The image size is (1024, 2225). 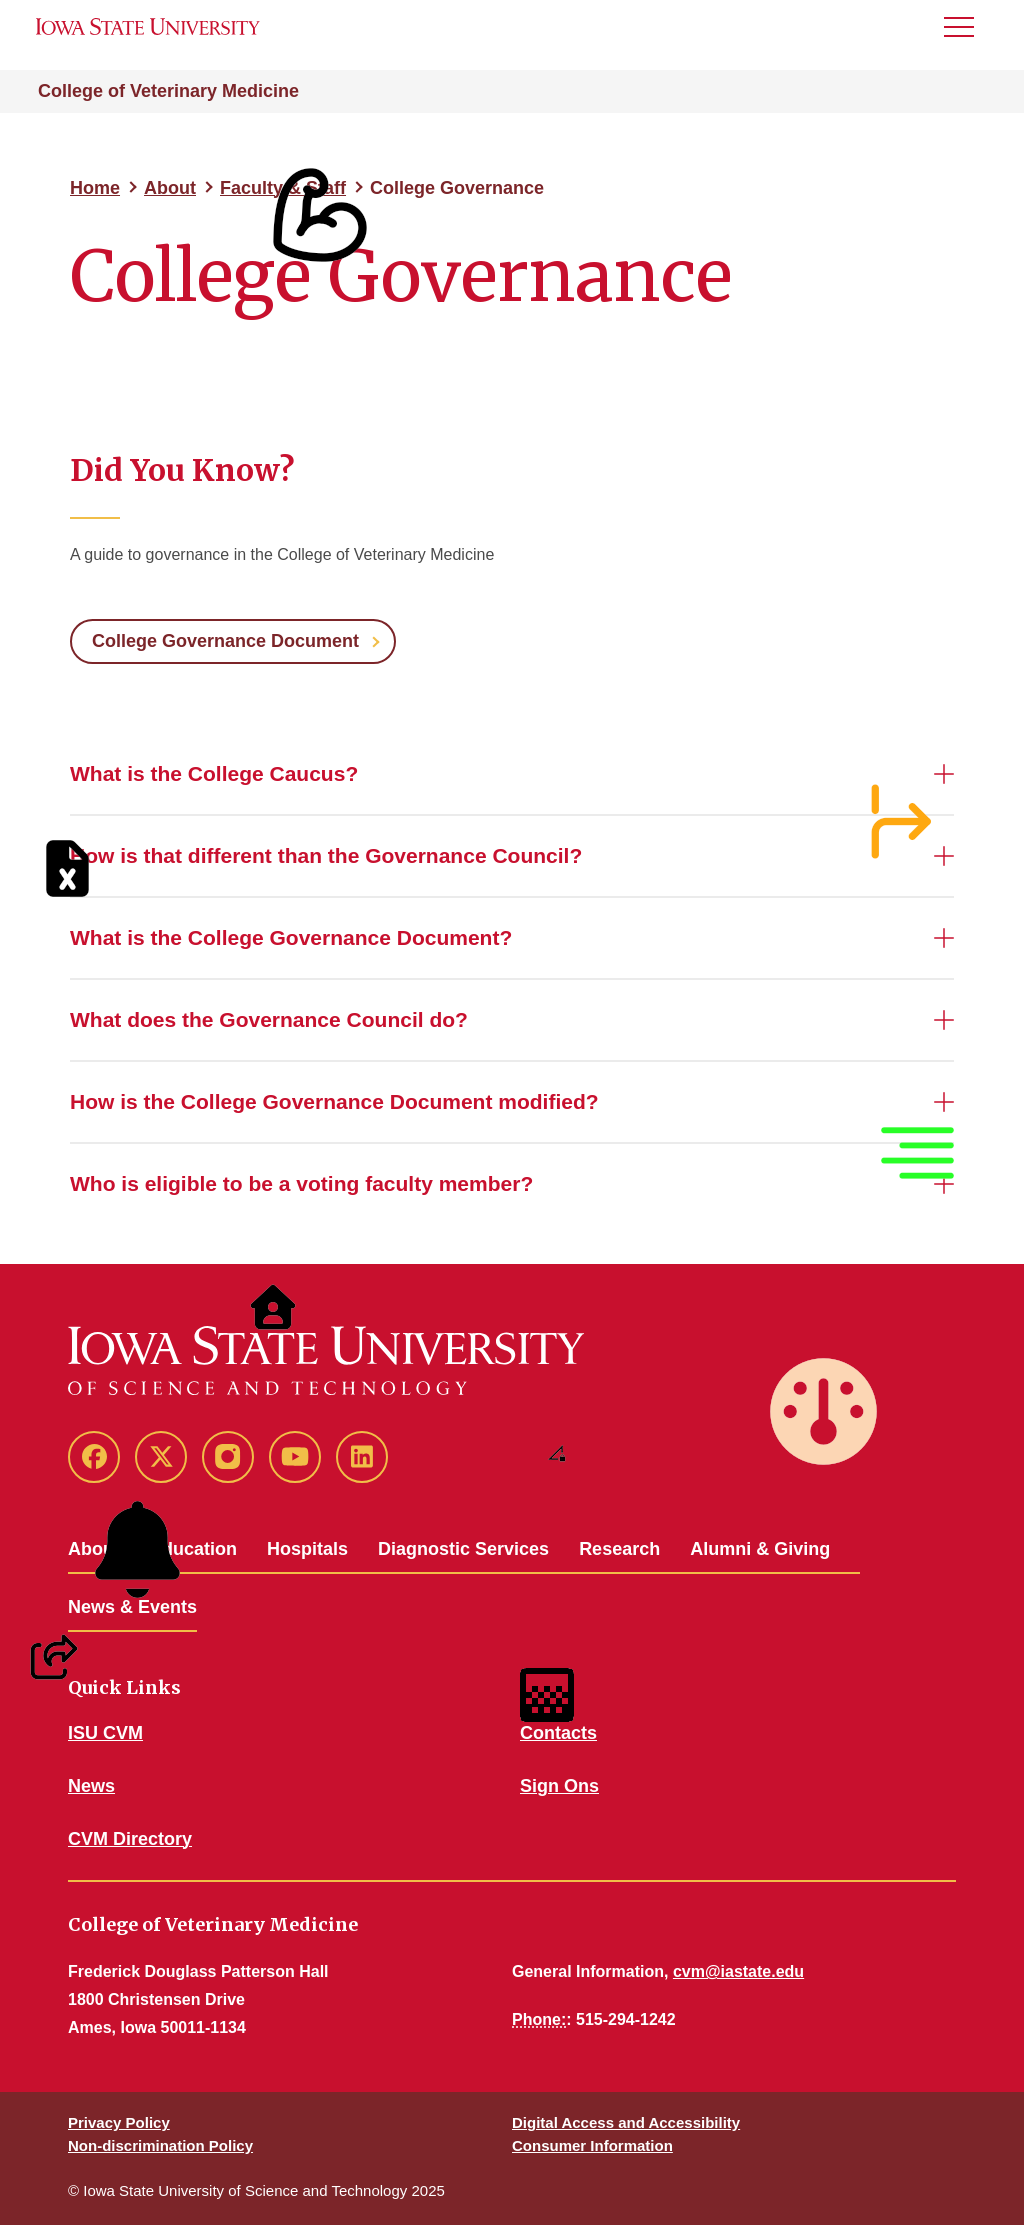 What do you see at coordinates (823, 1411) in the screenshot?
I see `view dashboard or control panel` at bounding box center [823, 1411].